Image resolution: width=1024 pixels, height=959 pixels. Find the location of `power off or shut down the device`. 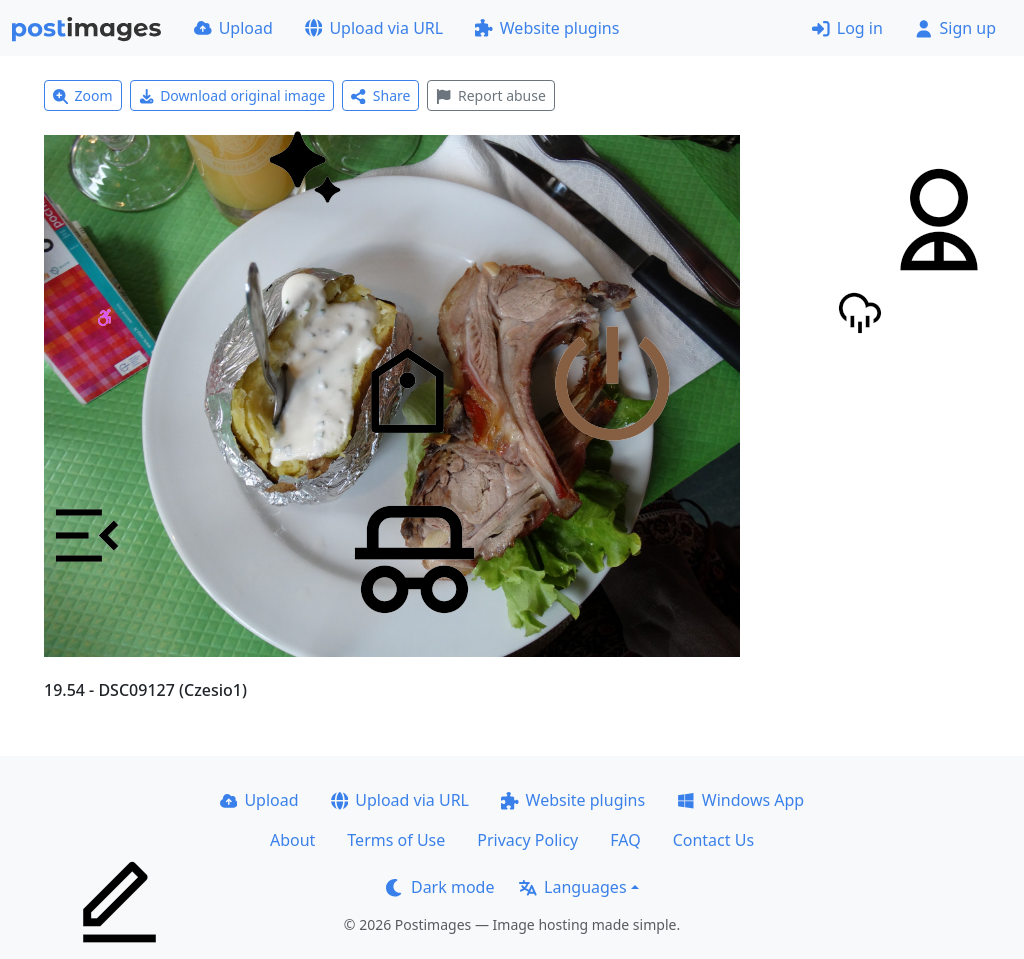

power off or shut down the device is located at coordinates (612, 383).